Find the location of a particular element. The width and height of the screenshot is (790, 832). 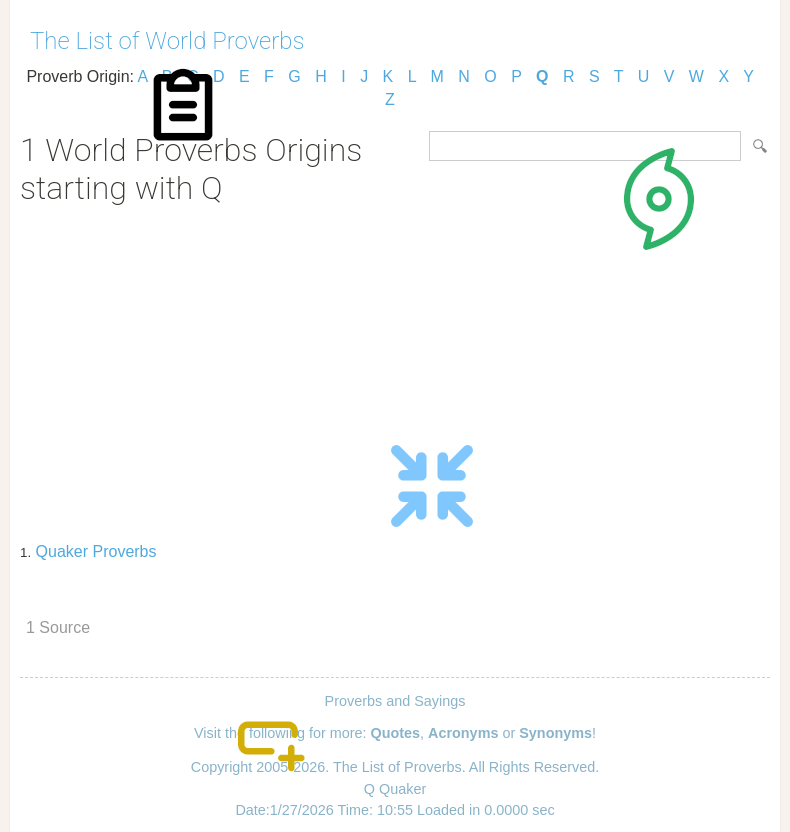

add a new variable is located at coordinates (268, 738).